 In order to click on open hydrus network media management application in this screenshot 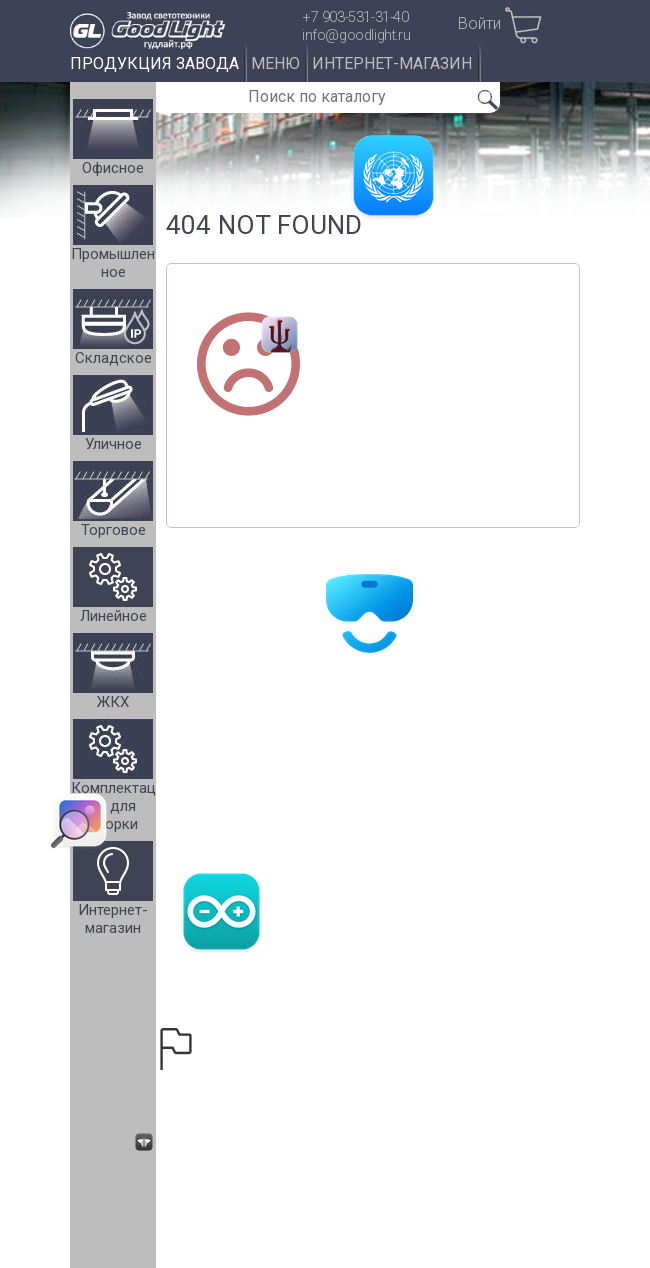, I will do `click(279, 334)`.